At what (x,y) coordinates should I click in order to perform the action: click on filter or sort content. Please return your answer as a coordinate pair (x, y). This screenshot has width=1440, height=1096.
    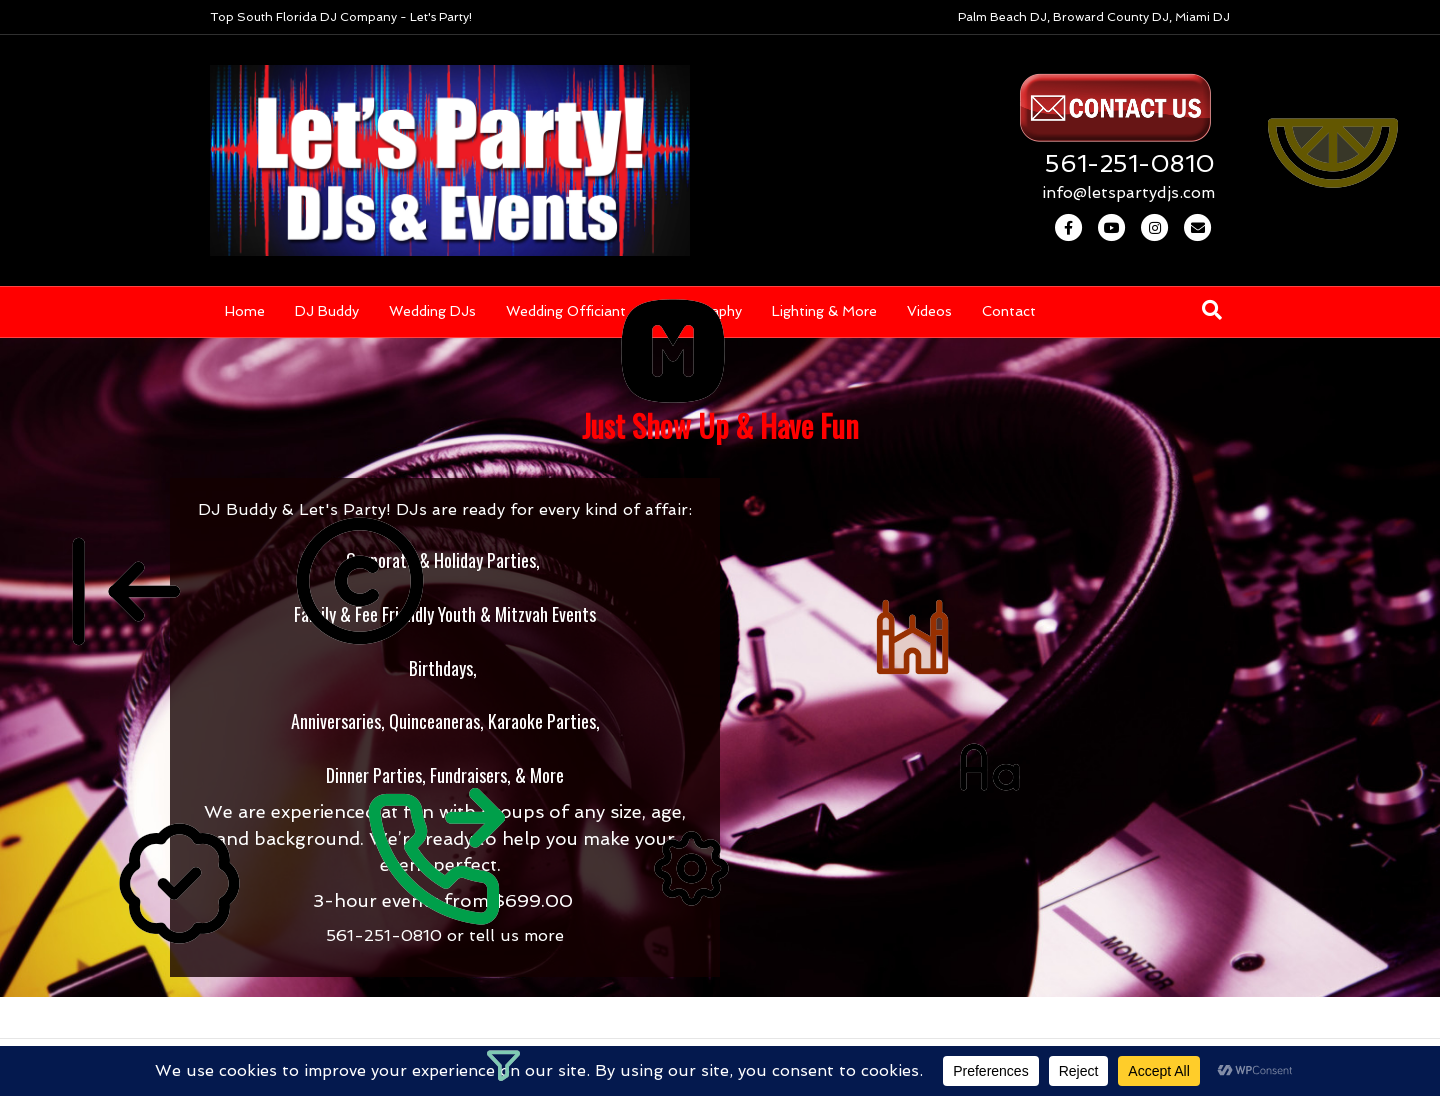
    Looking at the image, I should click on (503, 1064).